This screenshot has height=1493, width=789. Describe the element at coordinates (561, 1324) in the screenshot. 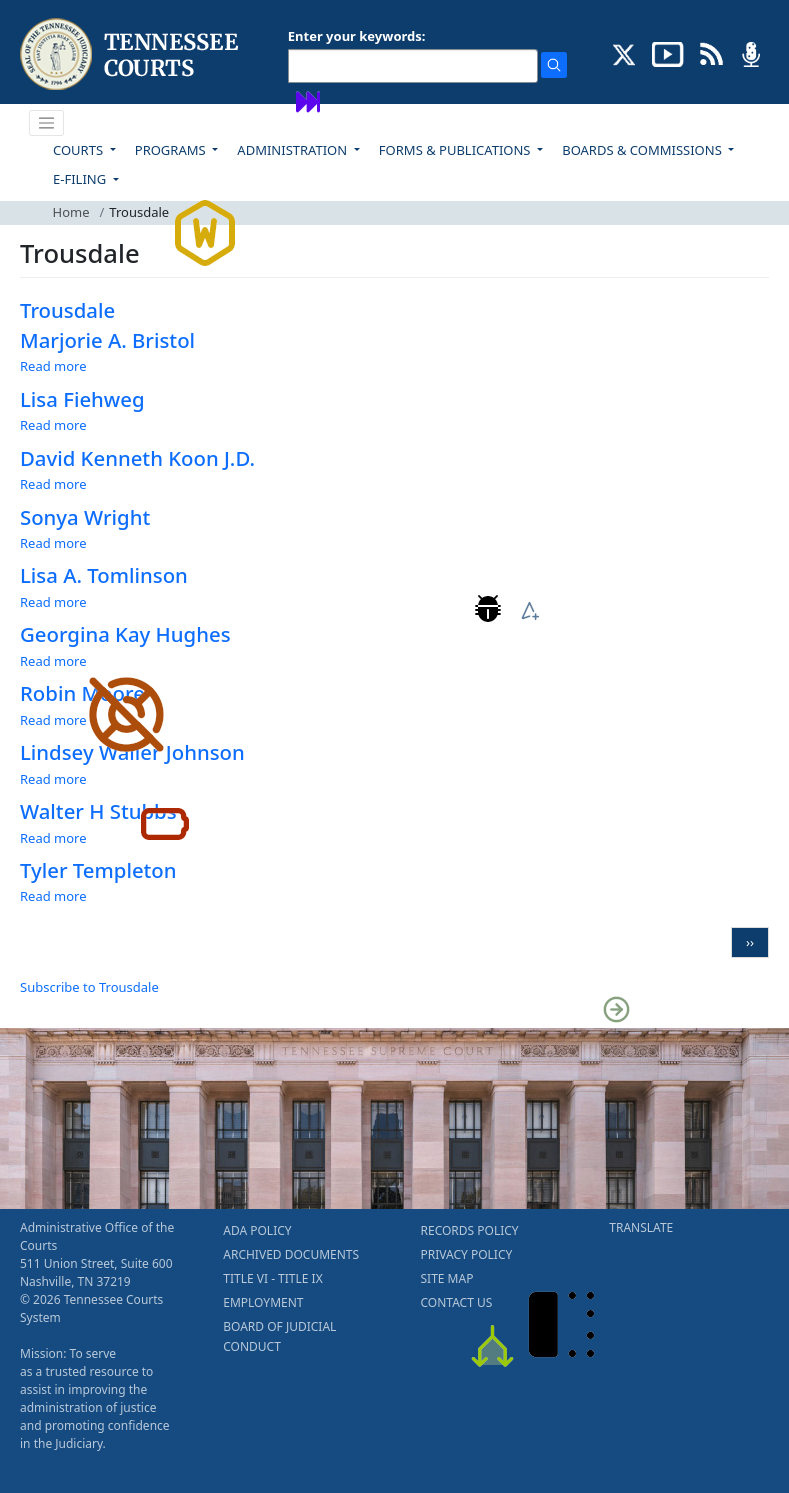

I see `align content to the left` at that location.